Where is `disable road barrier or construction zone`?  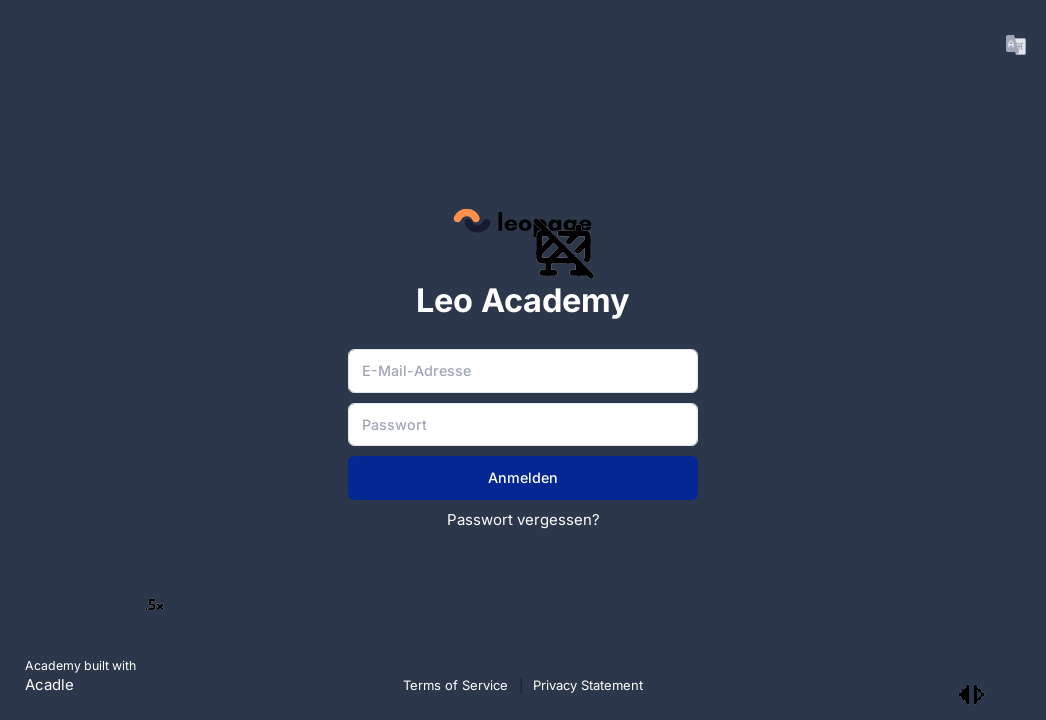 disable road barrier or construction zone is located at coordinates (563, 248).